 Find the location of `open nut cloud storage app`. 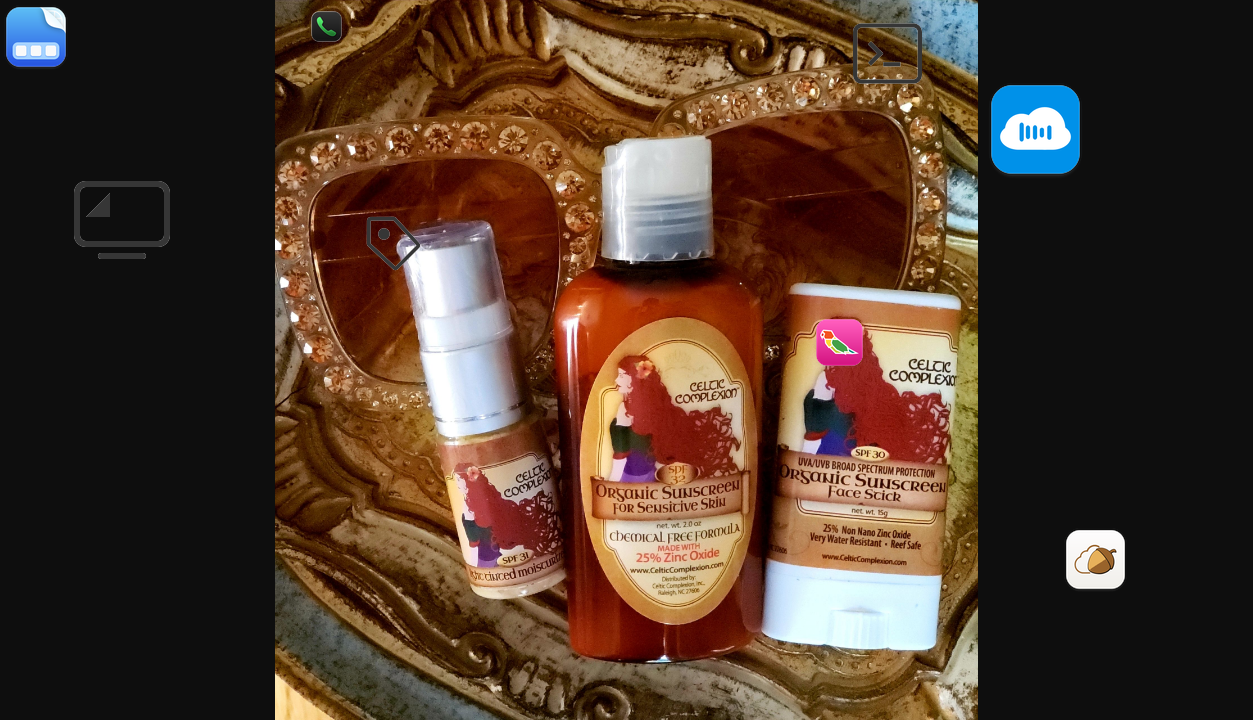

open nut cloud storage app is located at coordinates (1095, 559).